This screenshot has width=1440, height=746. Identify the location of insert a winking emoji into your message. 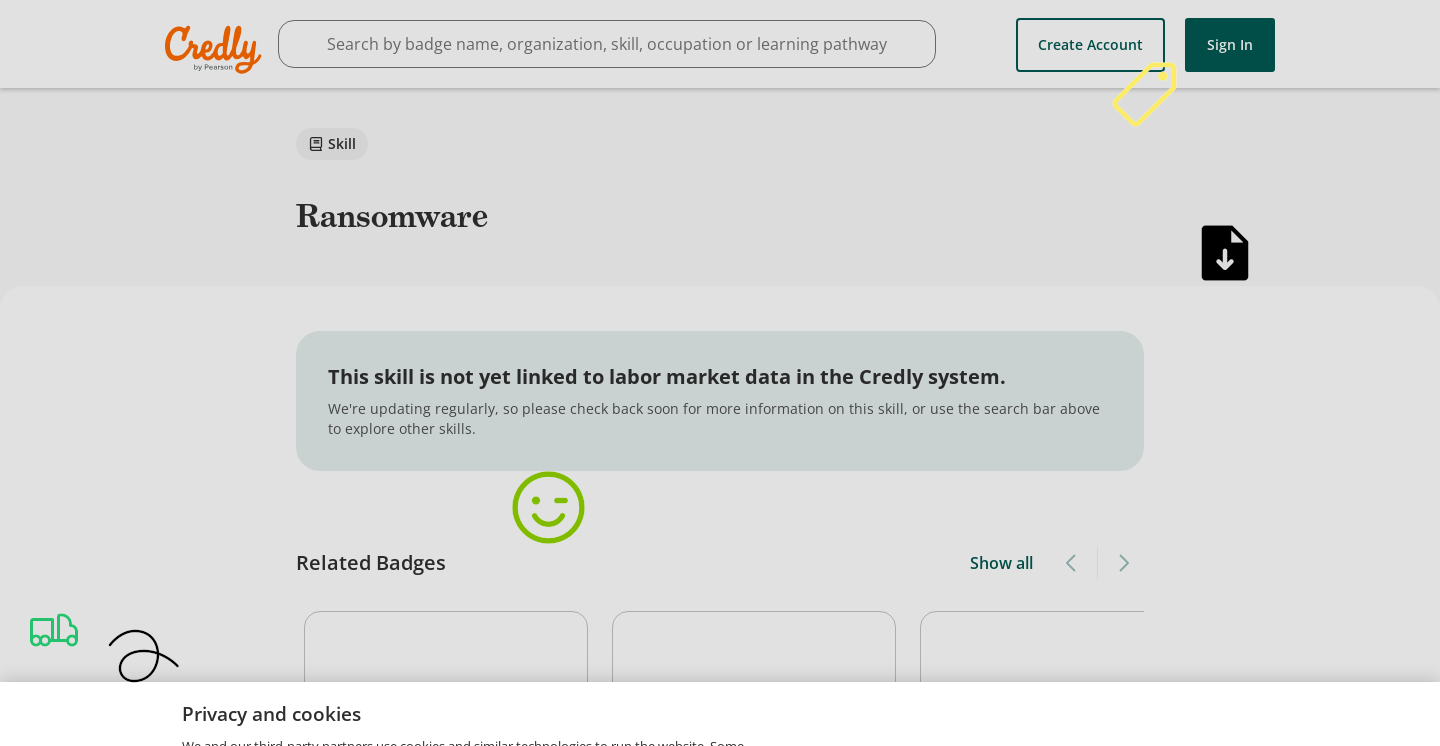
(548, 507).